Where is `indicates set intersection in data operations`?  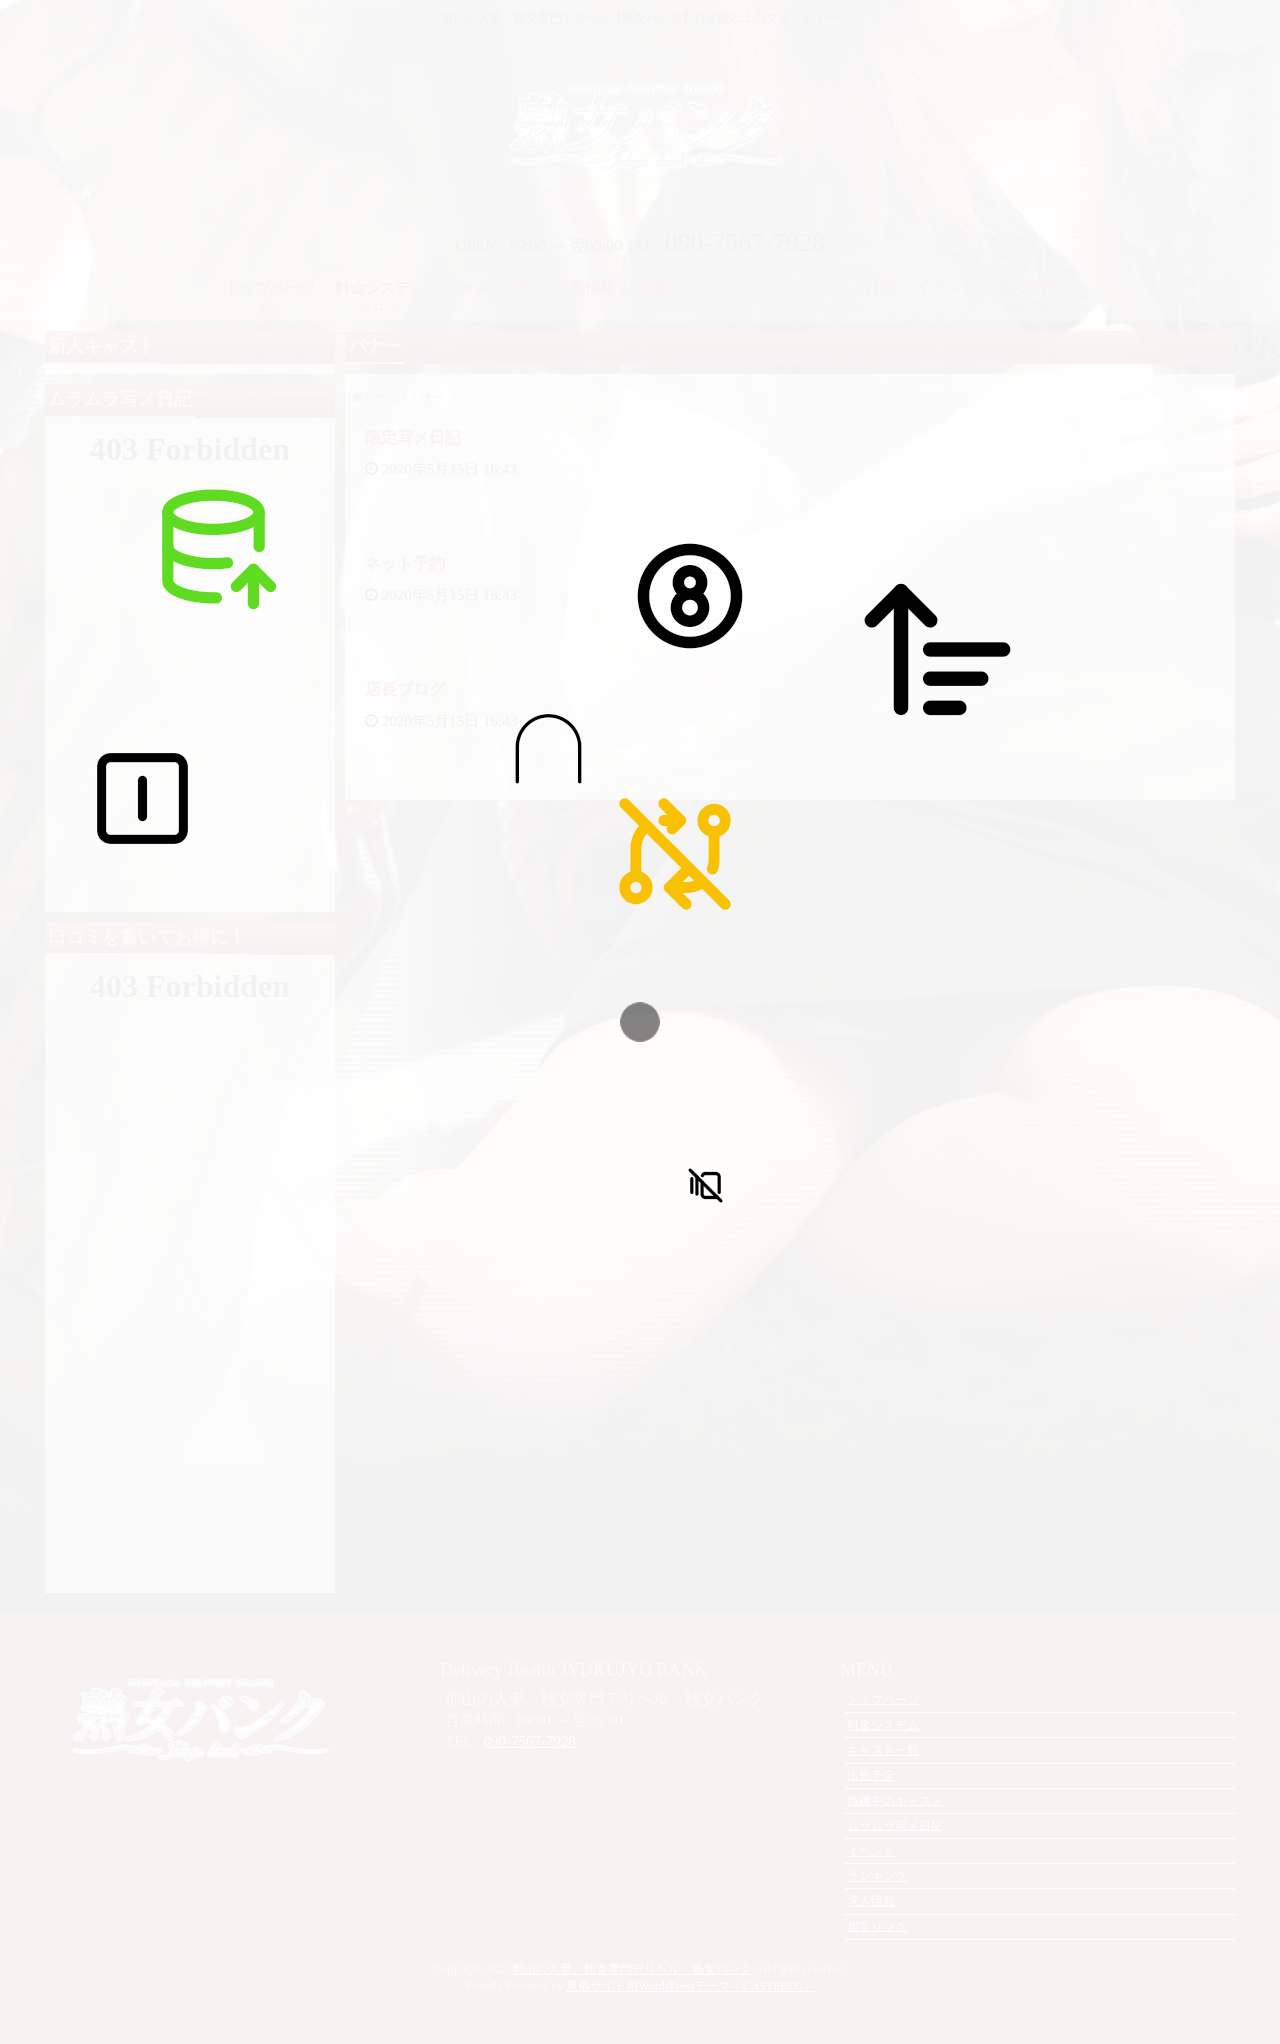
indicates set intersection in data operations is located at coordinates (548, 750).